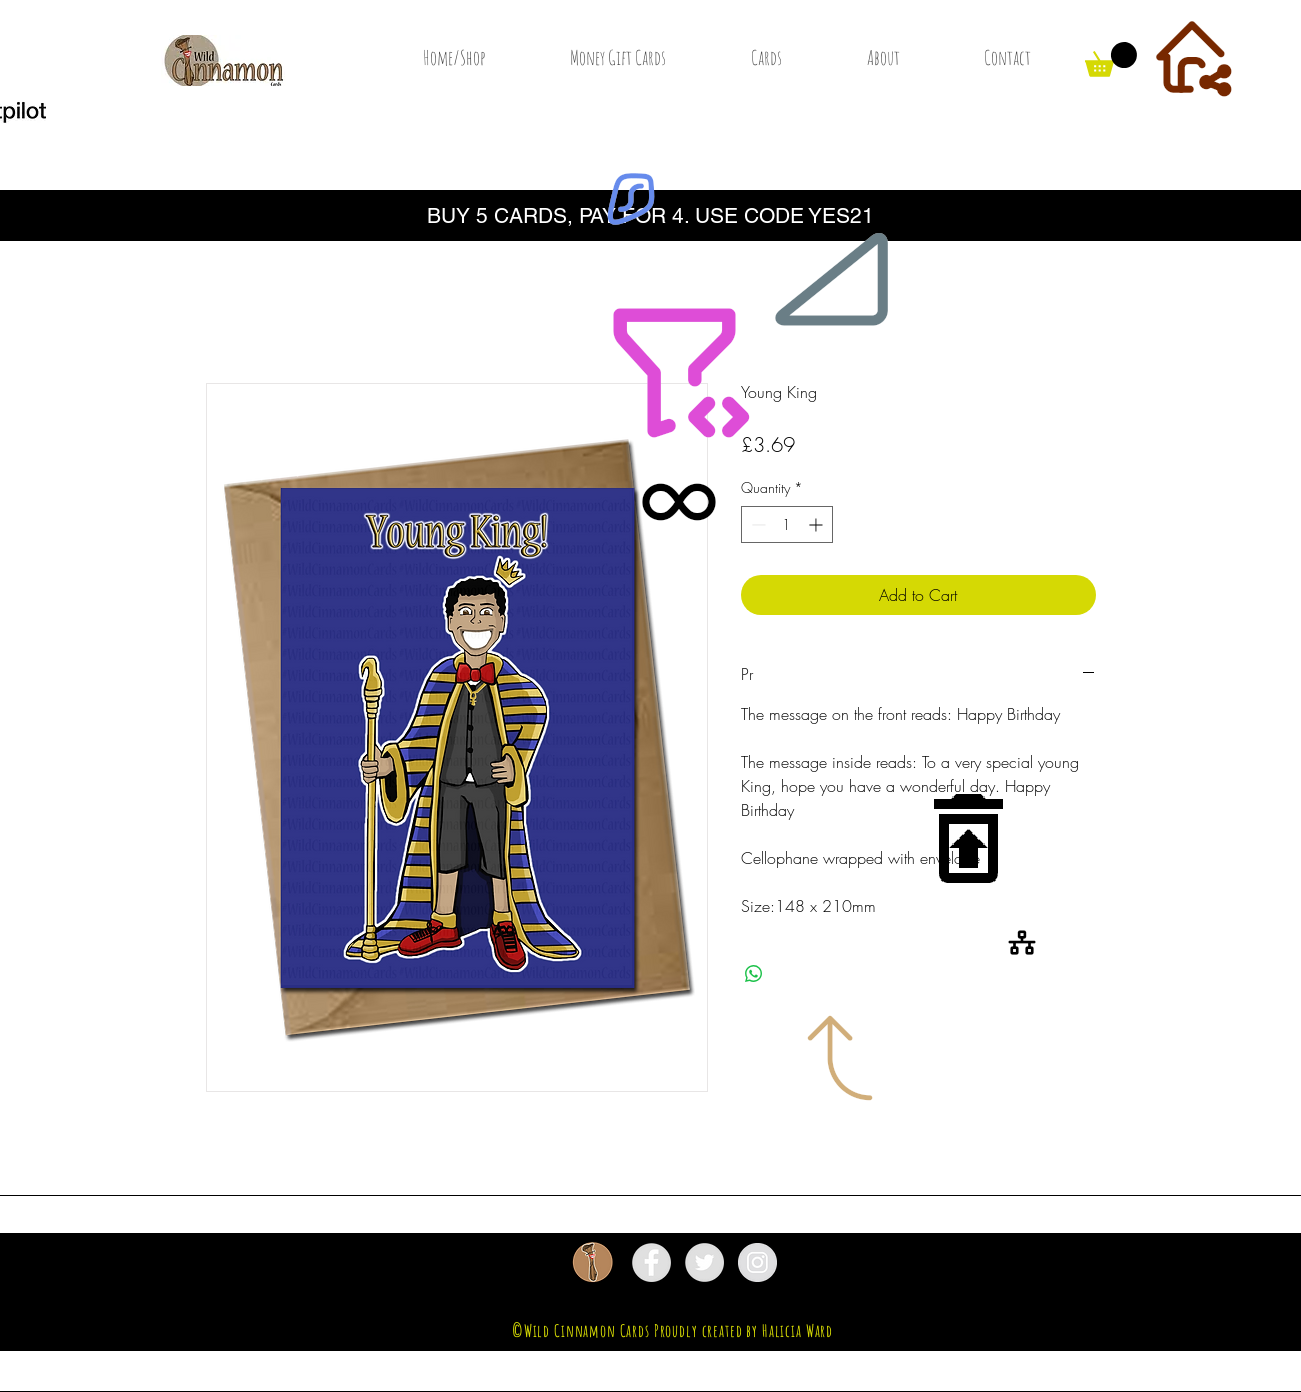 The image size is (1301, 1392). What do you see at coordinates (831, 279) in the screenshot?
I see `play media or start playback` at bounding box center [831, 279].